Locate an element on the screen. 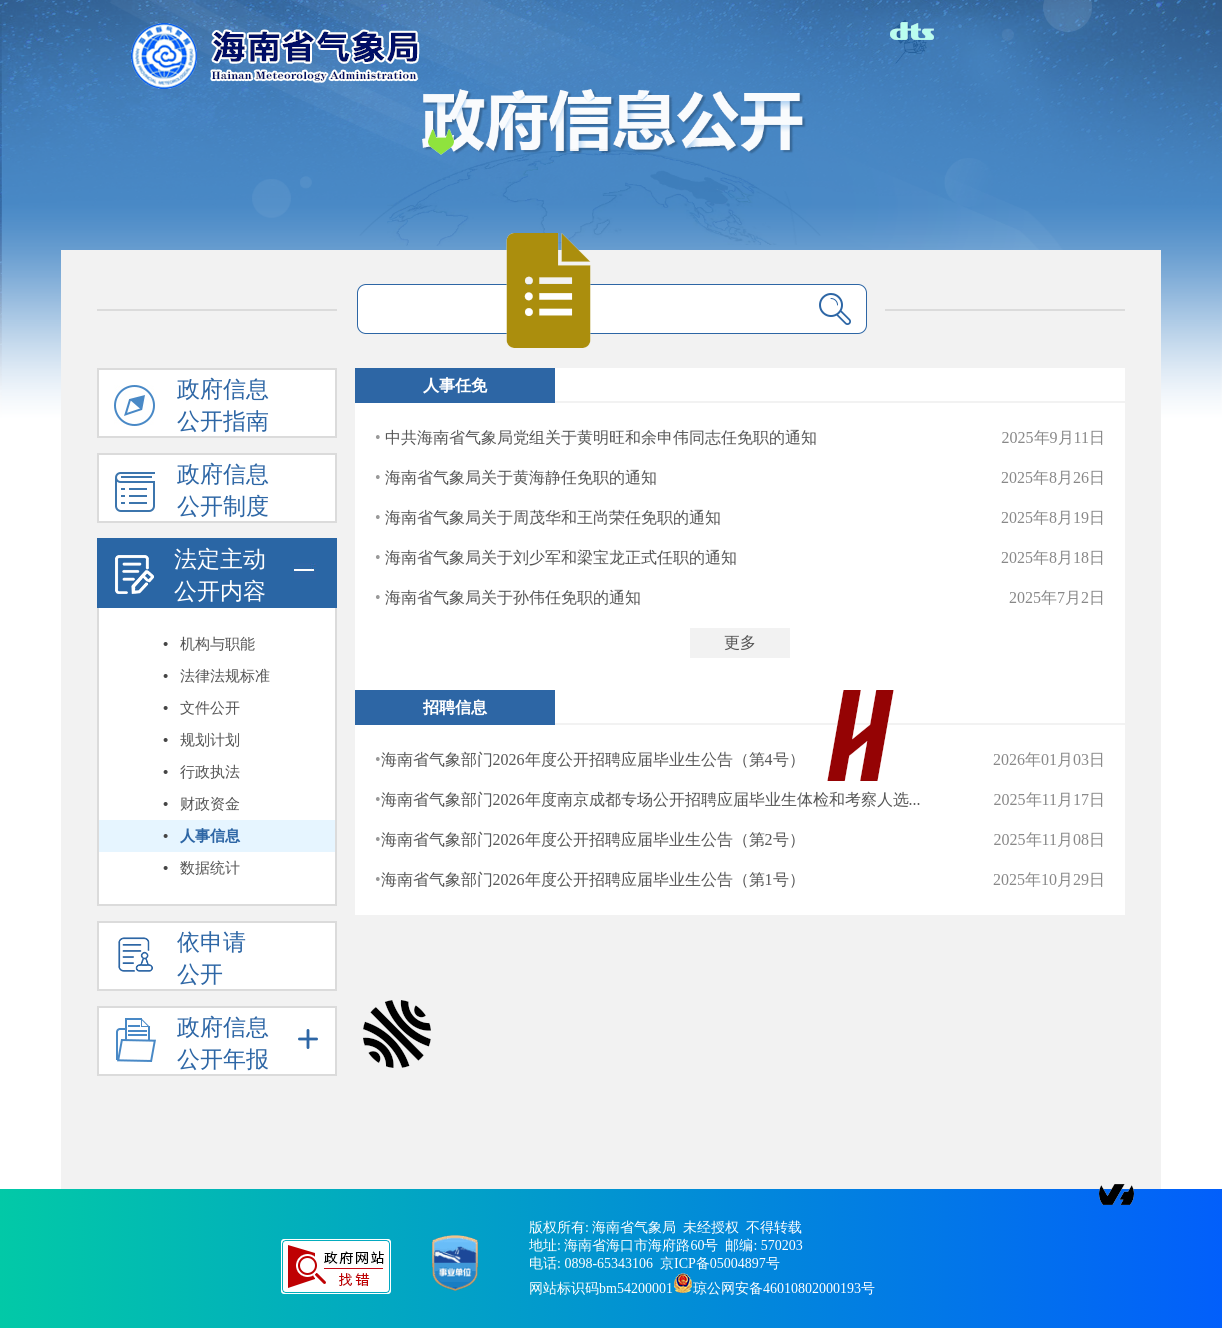  HAL company or brand logo is located at coordinates (397, 1034).